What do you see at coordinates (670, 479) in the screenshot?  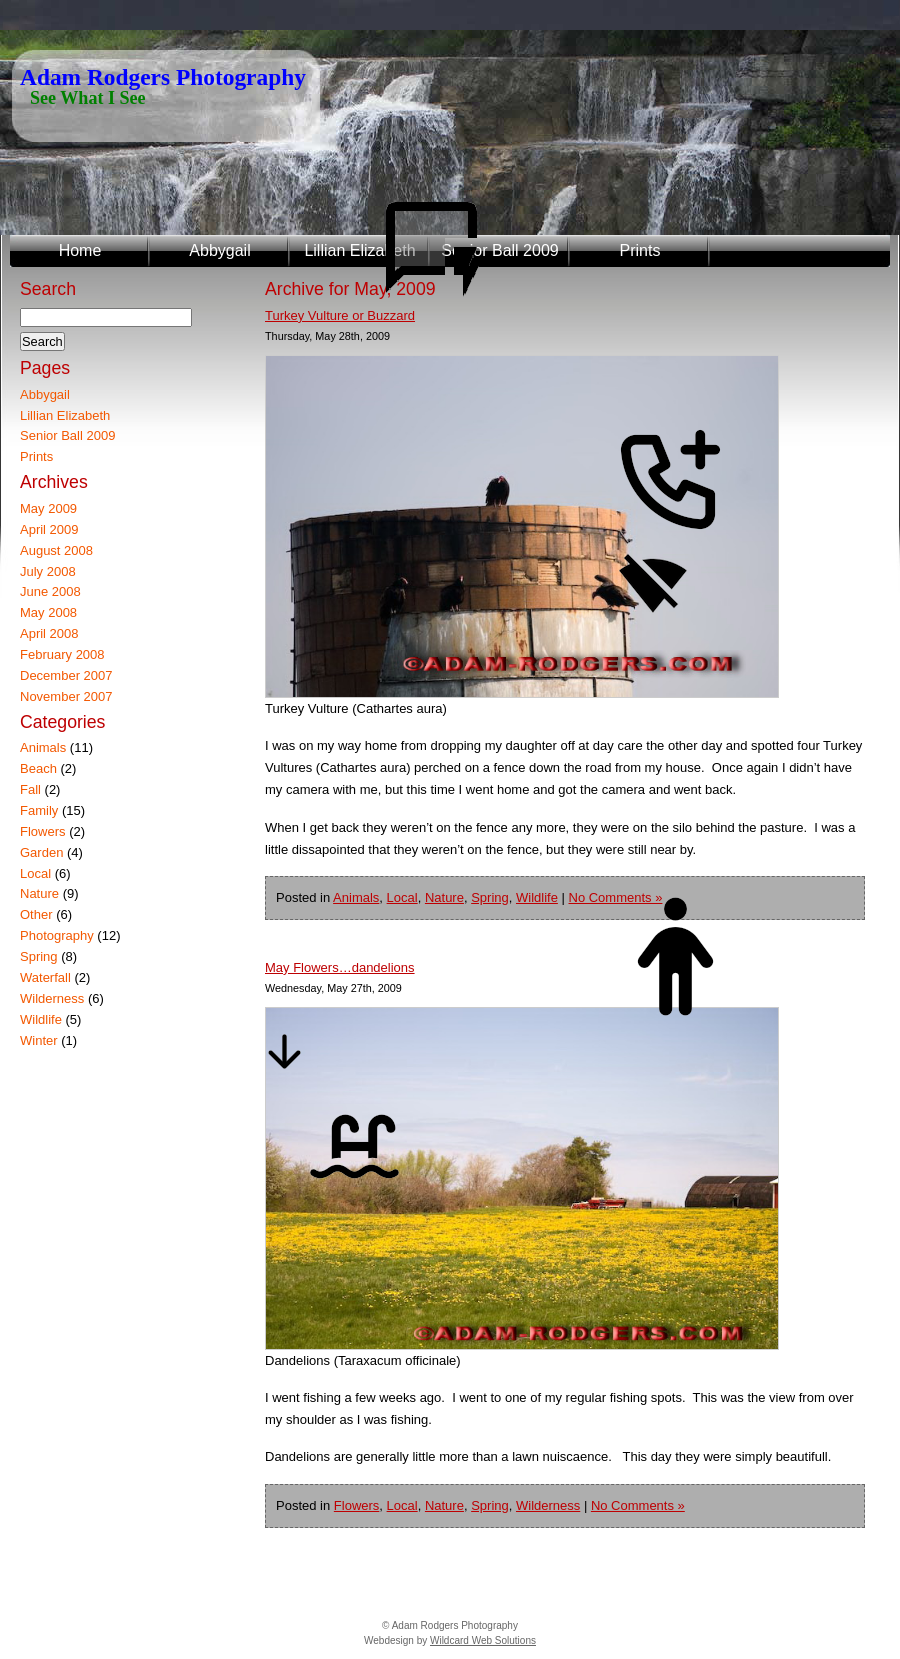 I see `add a new contact` at bounding box center [670, 479].